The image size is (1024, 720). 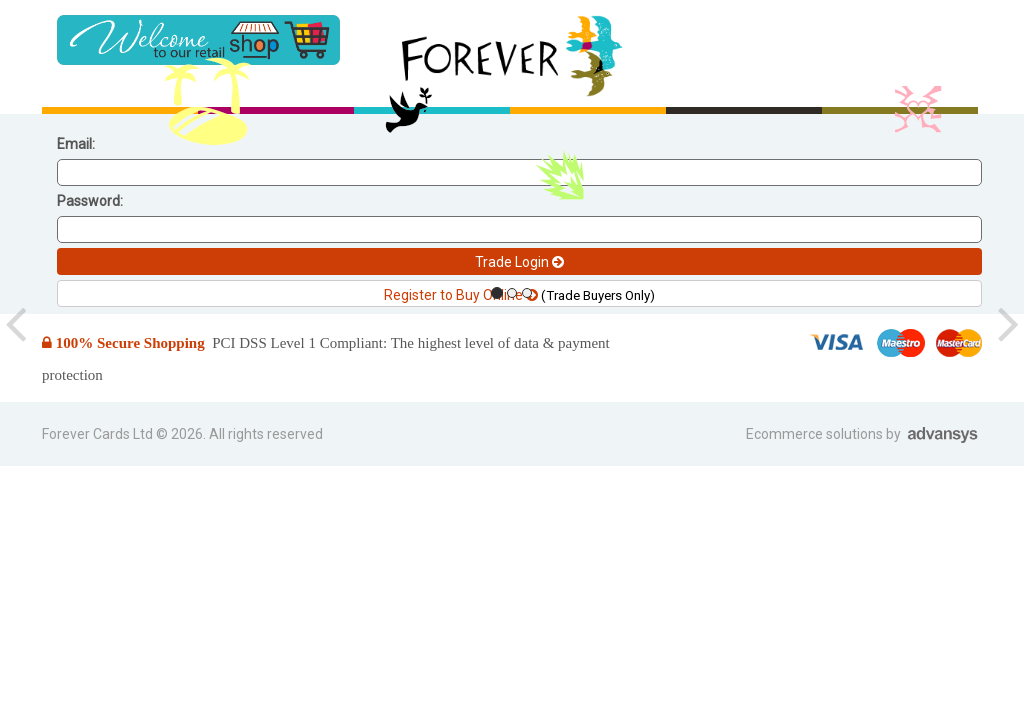 What do you see at coordinates (918, 109) in the screenshot?
I see `activate defibrillator or emergency revival action` at bounding box center [918, 109].